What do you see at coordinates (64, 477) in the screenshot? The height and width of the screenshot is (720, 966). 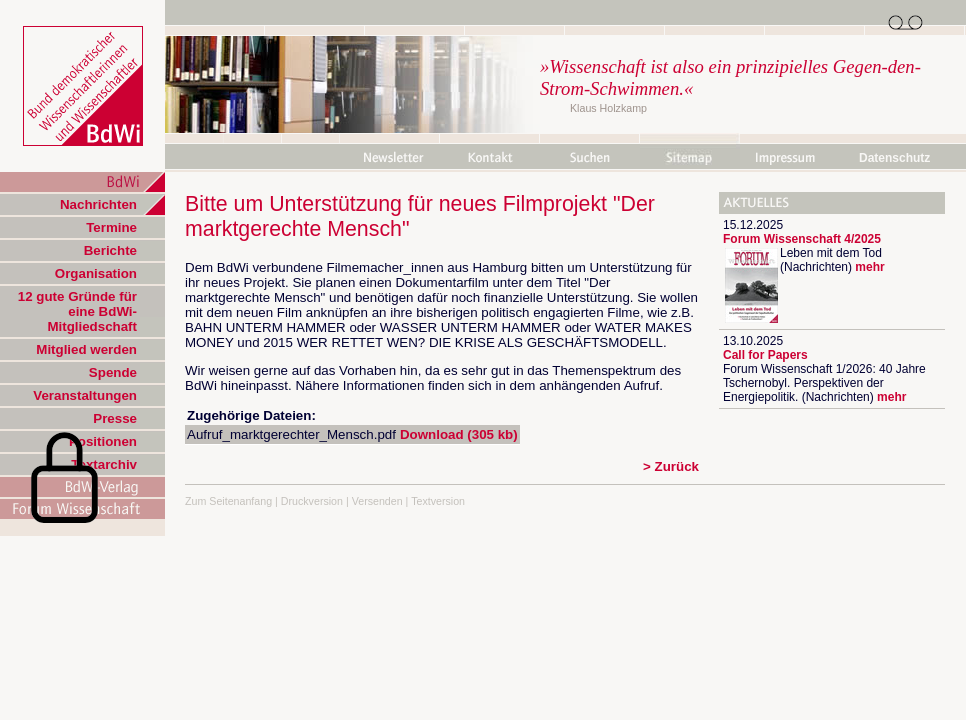 I see `indicates a locked or secured item` at bounding box center [64, 477].